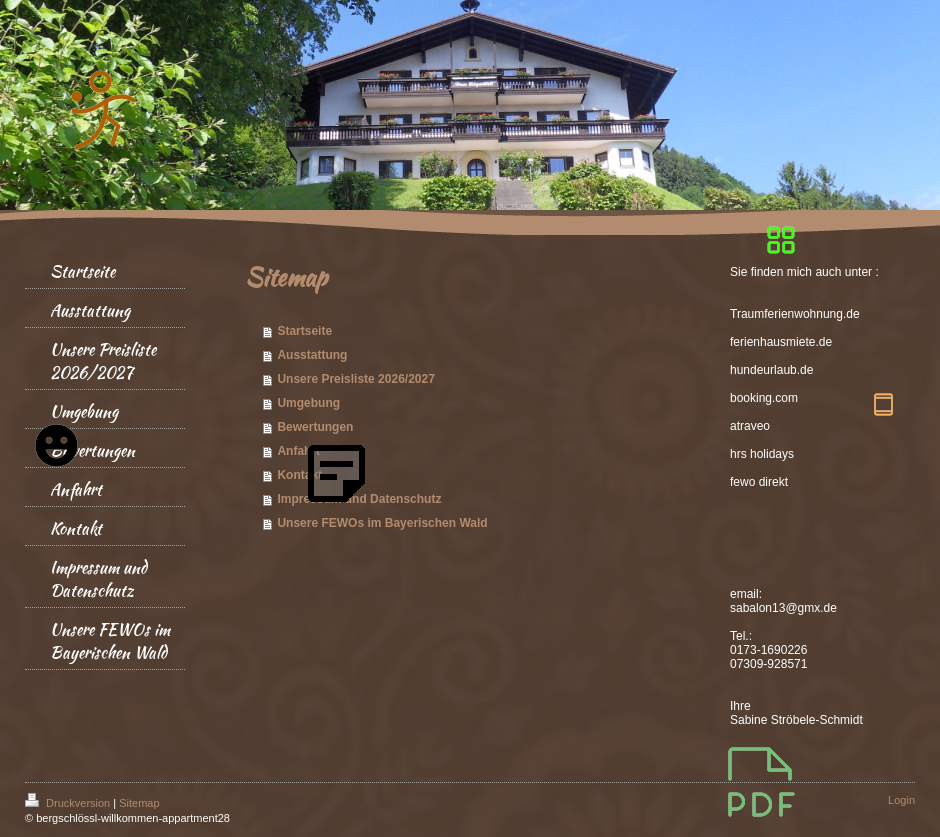 This screenshot has height=837, width=940. Describe the element at coordinates (56, 445) in the screenshot. I see `open emoji picker` at that location.